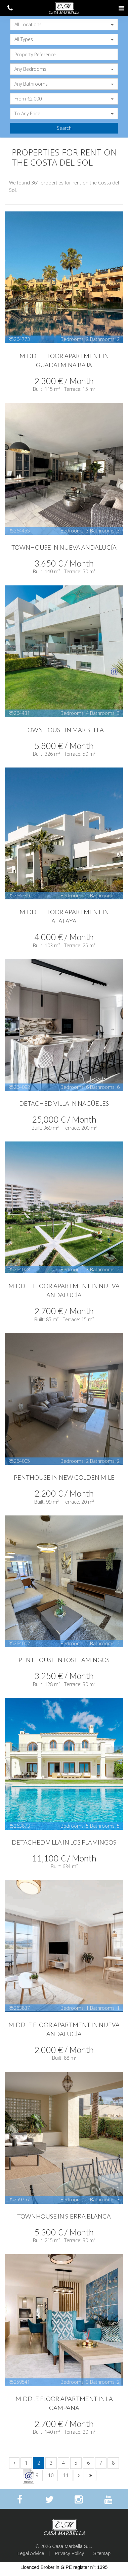 The width and height of the screenshot is (128, 2576). Describe the element at coordinates (114, 671) in the screenshot. I see `open an internet location or web shortcut` at that location.